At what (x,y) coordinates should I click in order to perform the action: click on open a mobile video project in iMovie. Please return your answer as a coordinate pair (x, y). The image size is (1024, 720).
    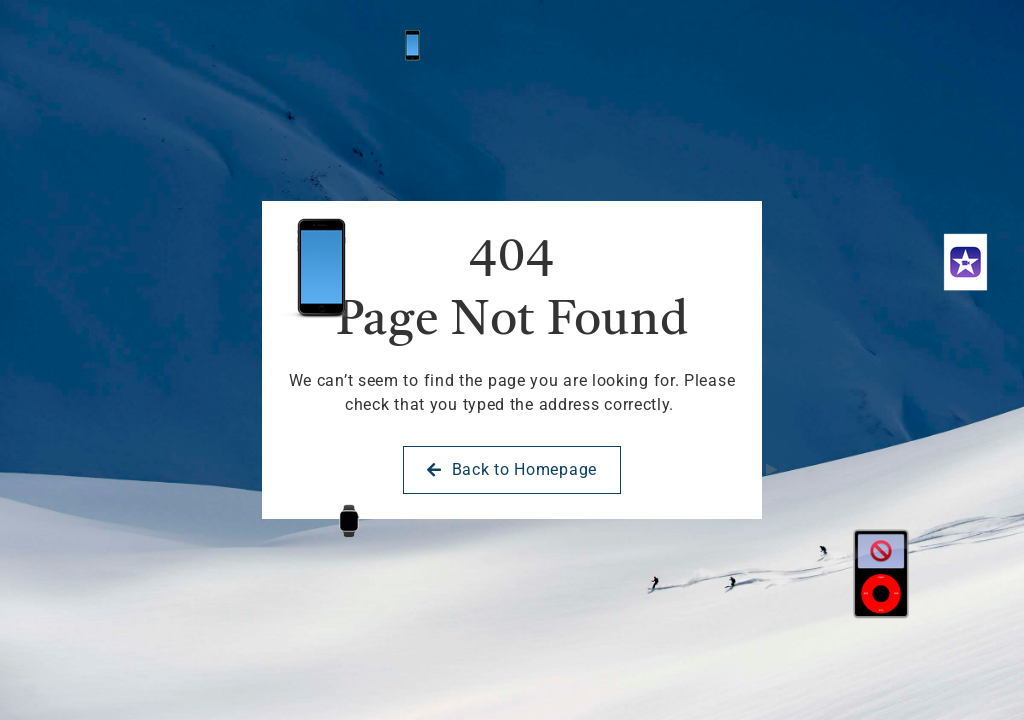
    Looking at the image, I should click on (965, 263).